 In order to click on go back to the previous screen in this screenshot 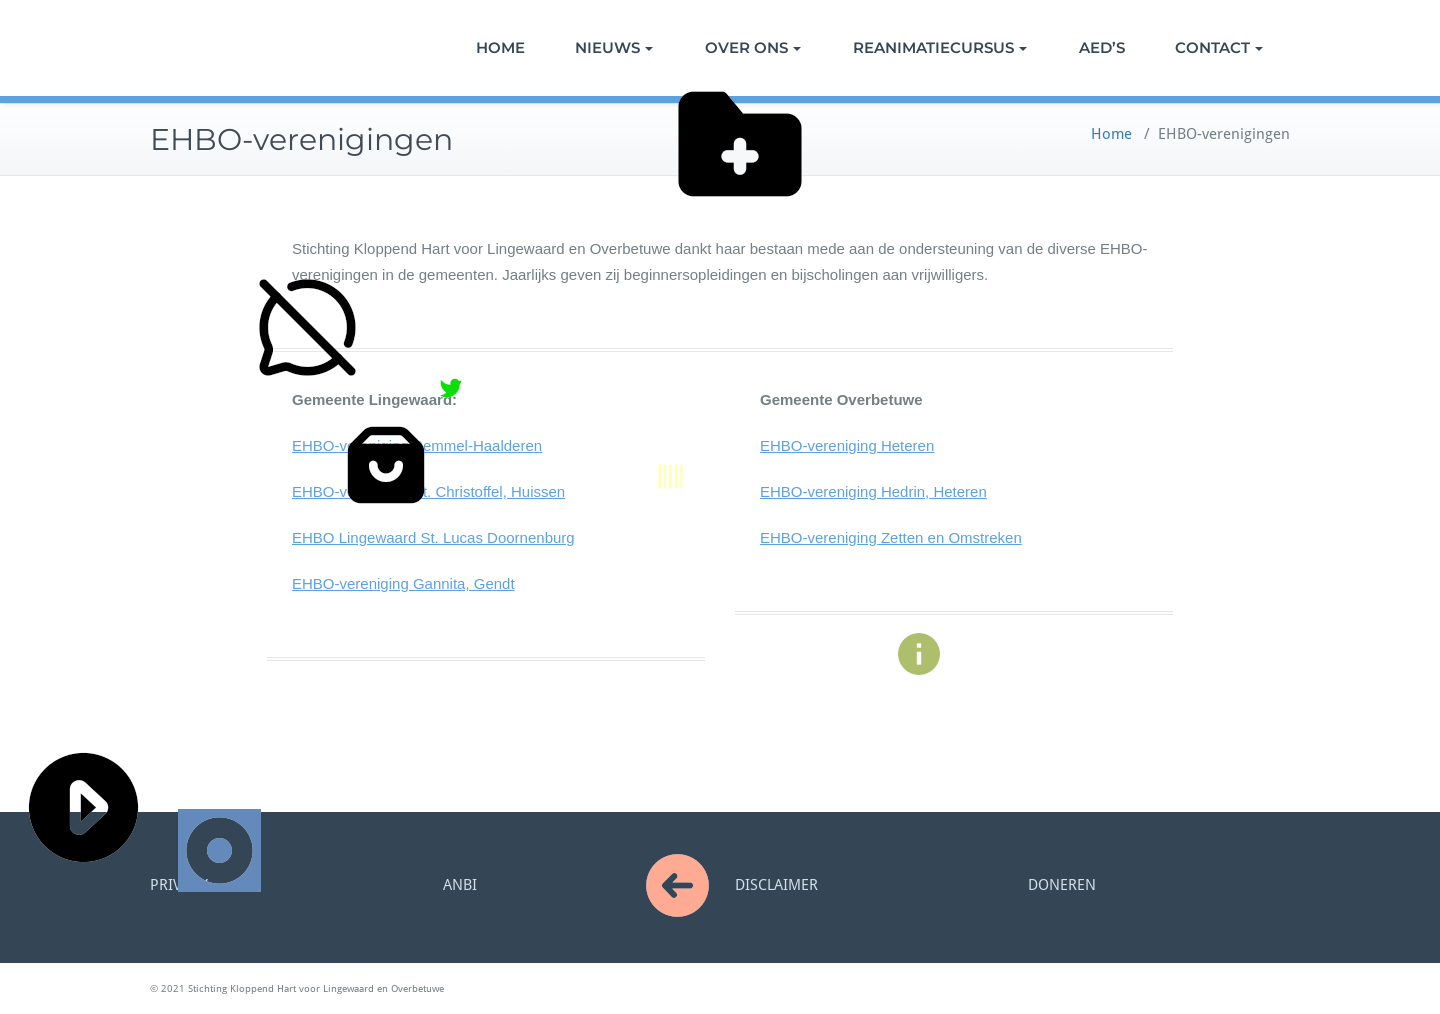, I will do `click(677, 885)`.